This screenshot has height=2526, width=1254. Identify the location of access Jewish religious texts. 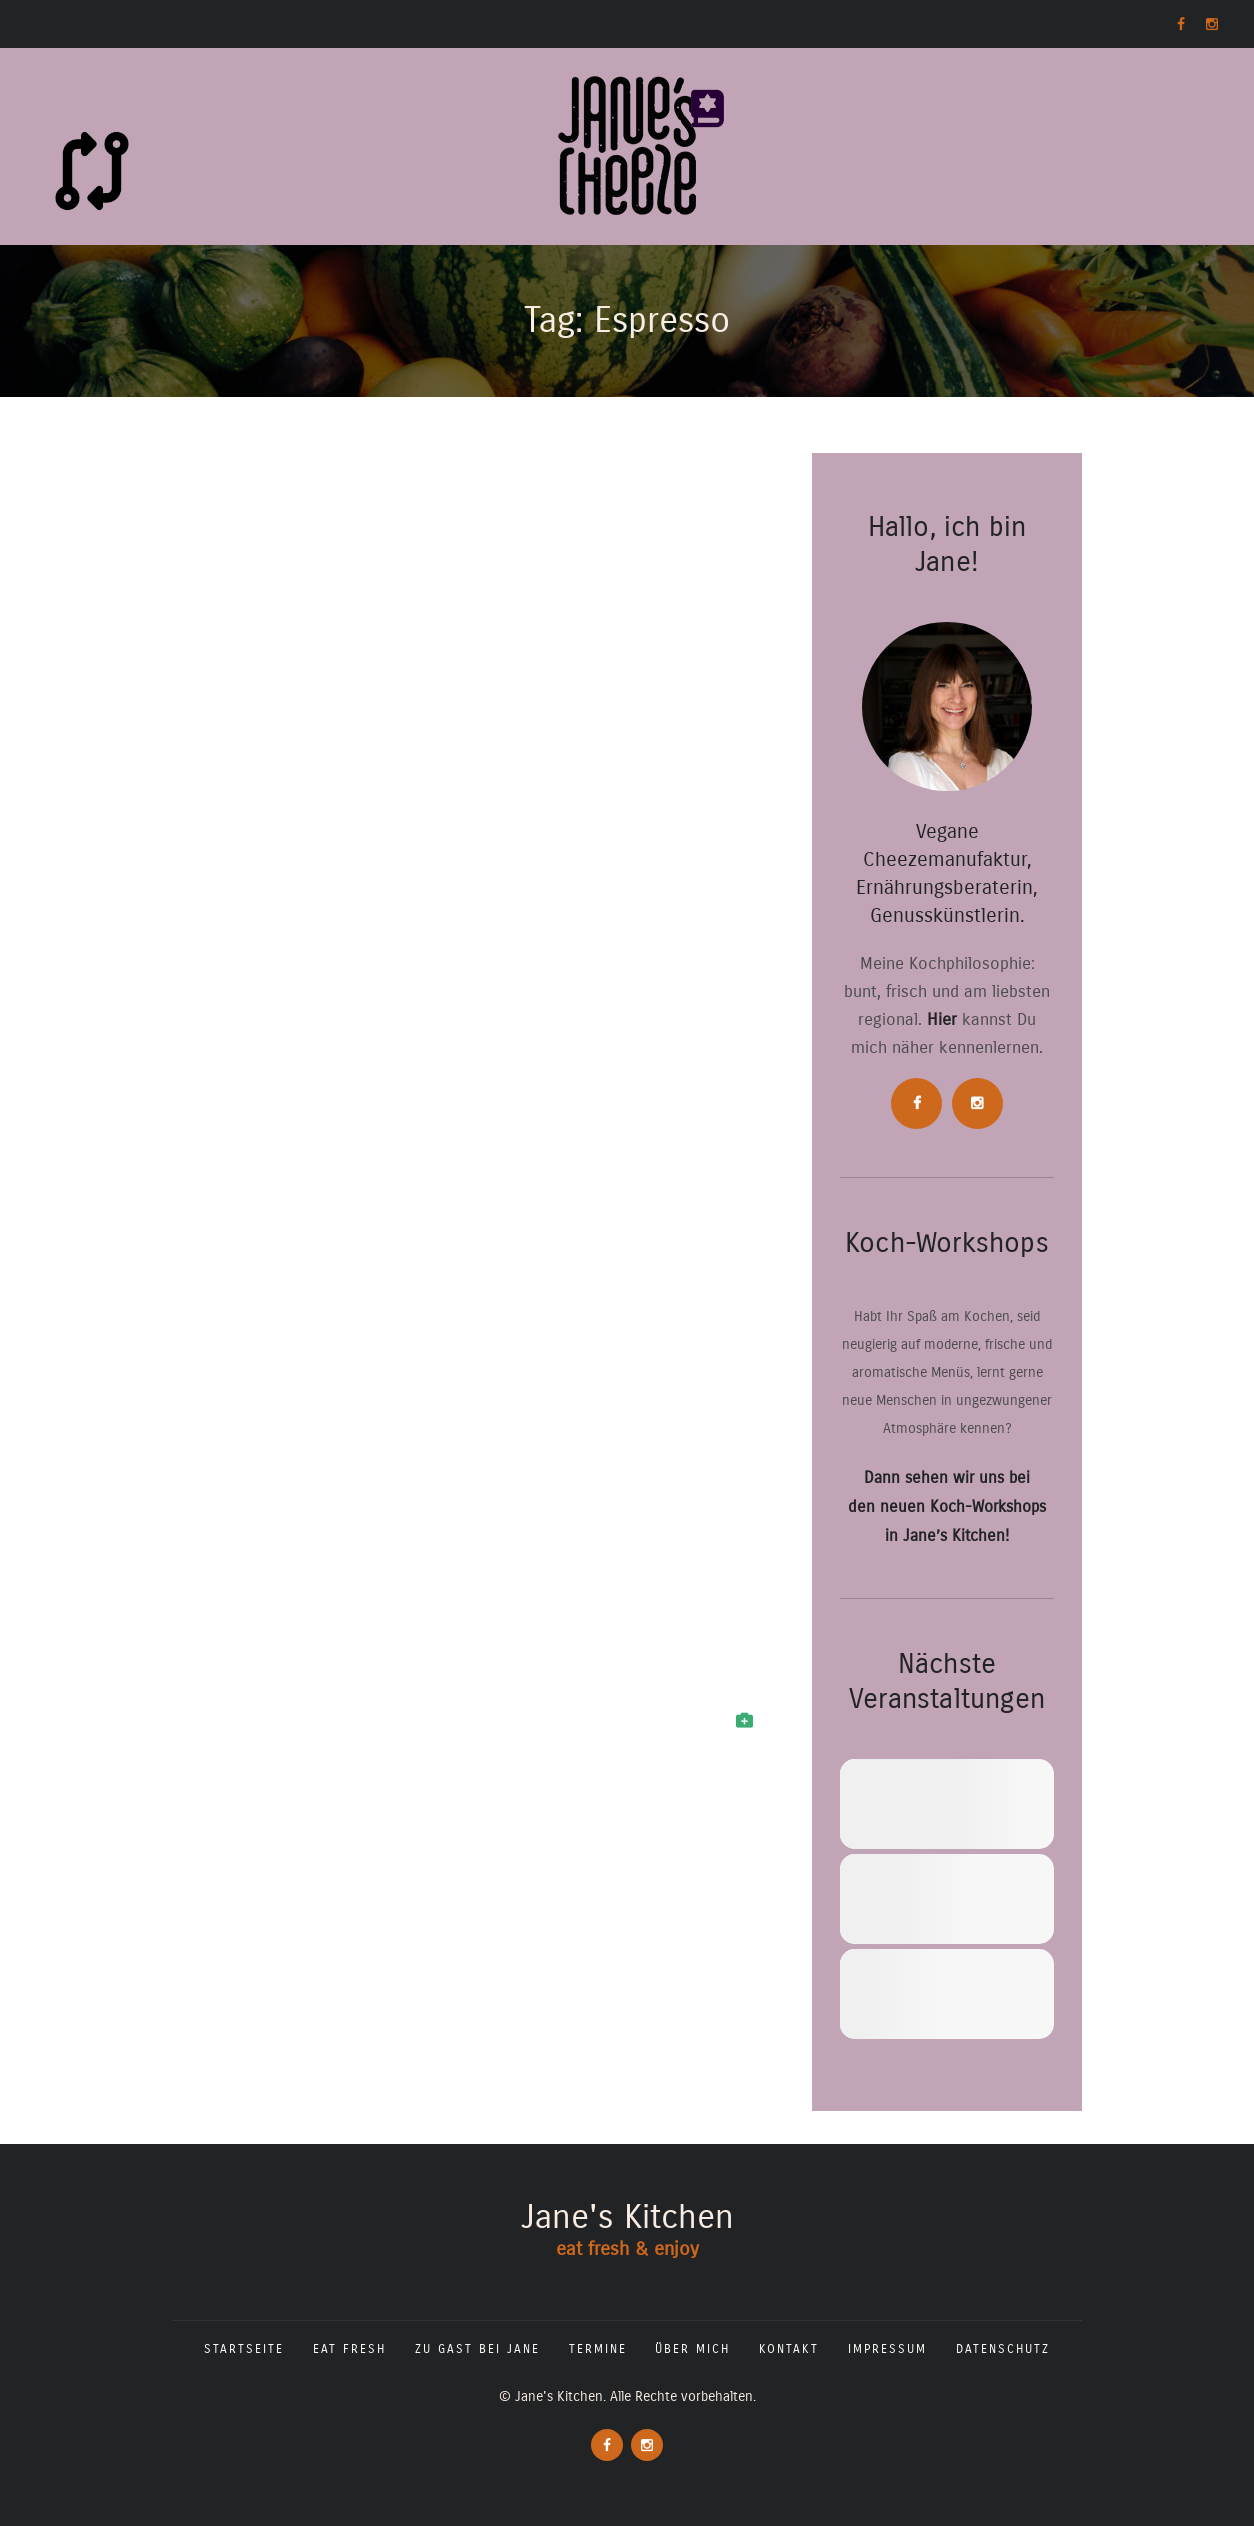
(707, 108).